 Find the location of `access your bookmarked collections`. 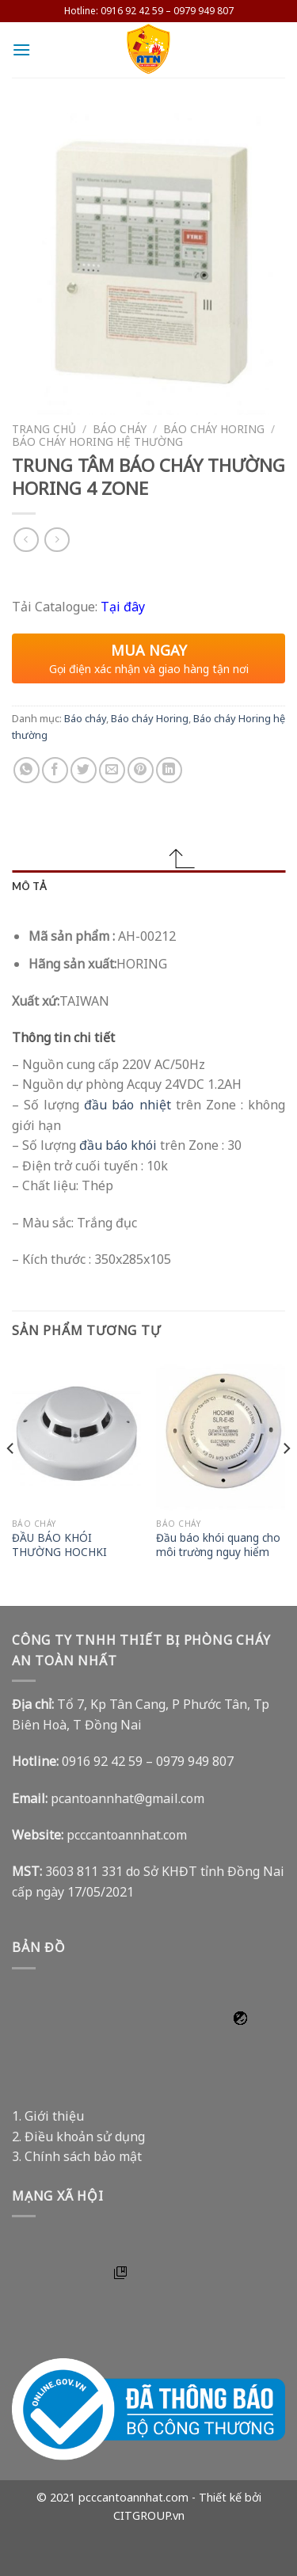

access your bookmarked collections is located at coordinates (120, 2273).